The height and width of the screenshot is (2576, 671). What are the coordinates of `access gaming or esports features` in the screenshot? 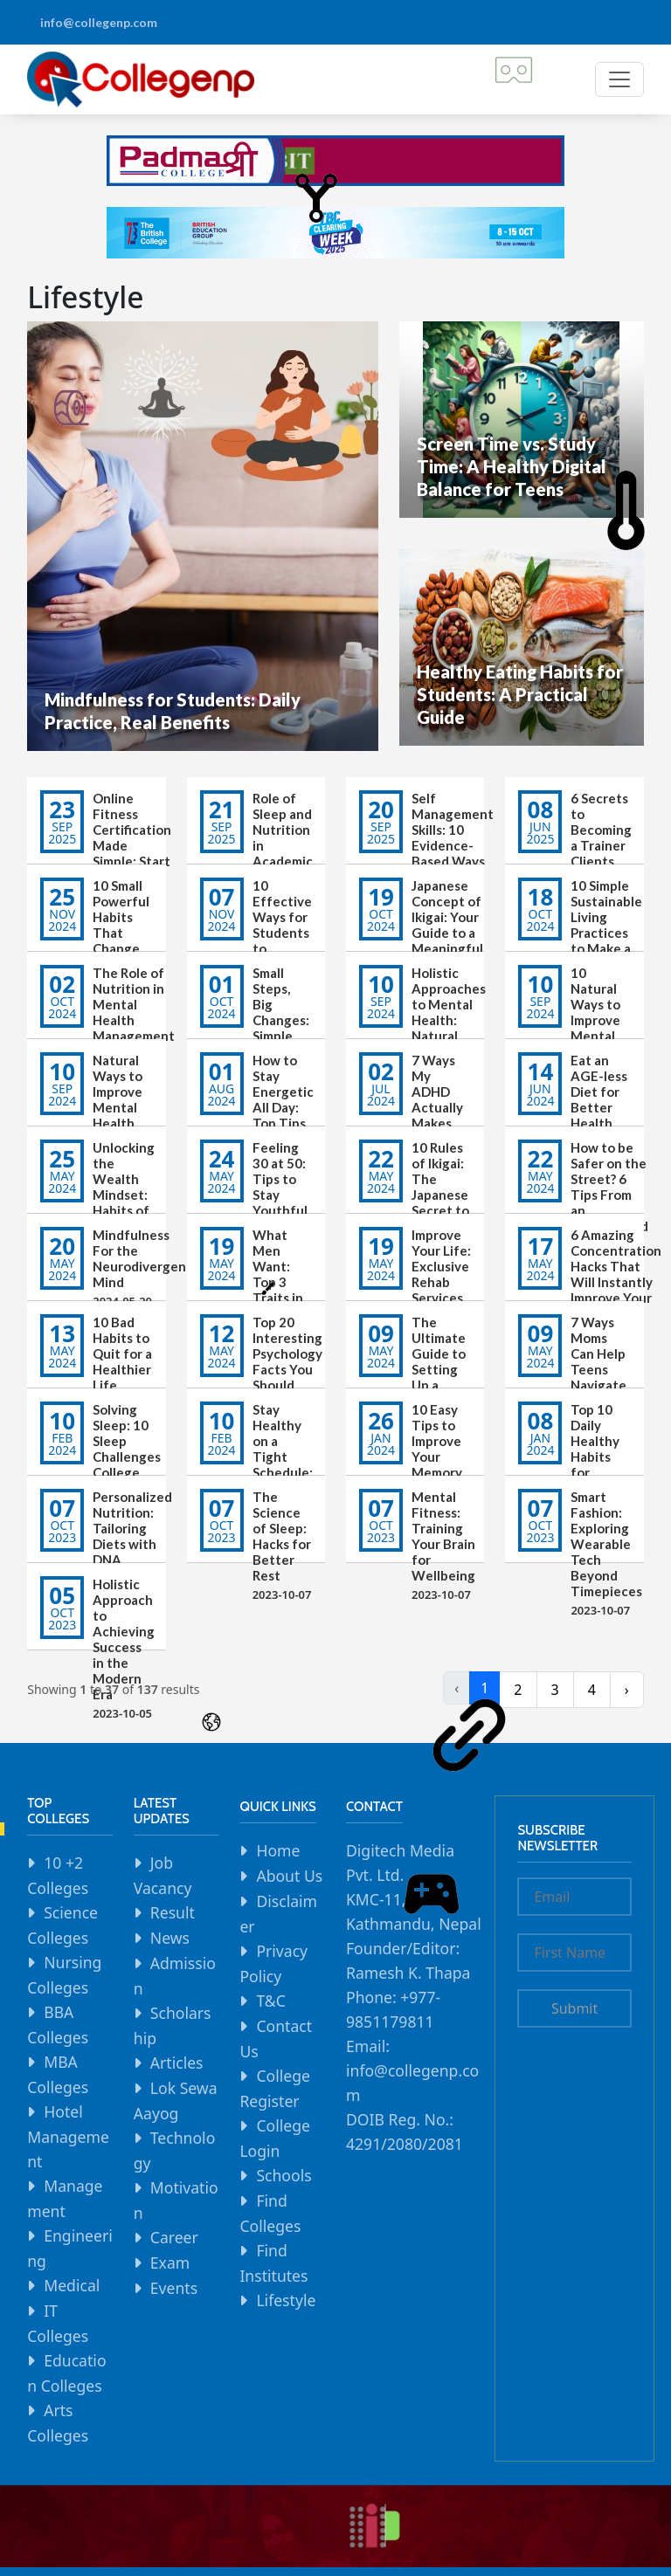 It's located at (432, 1894).